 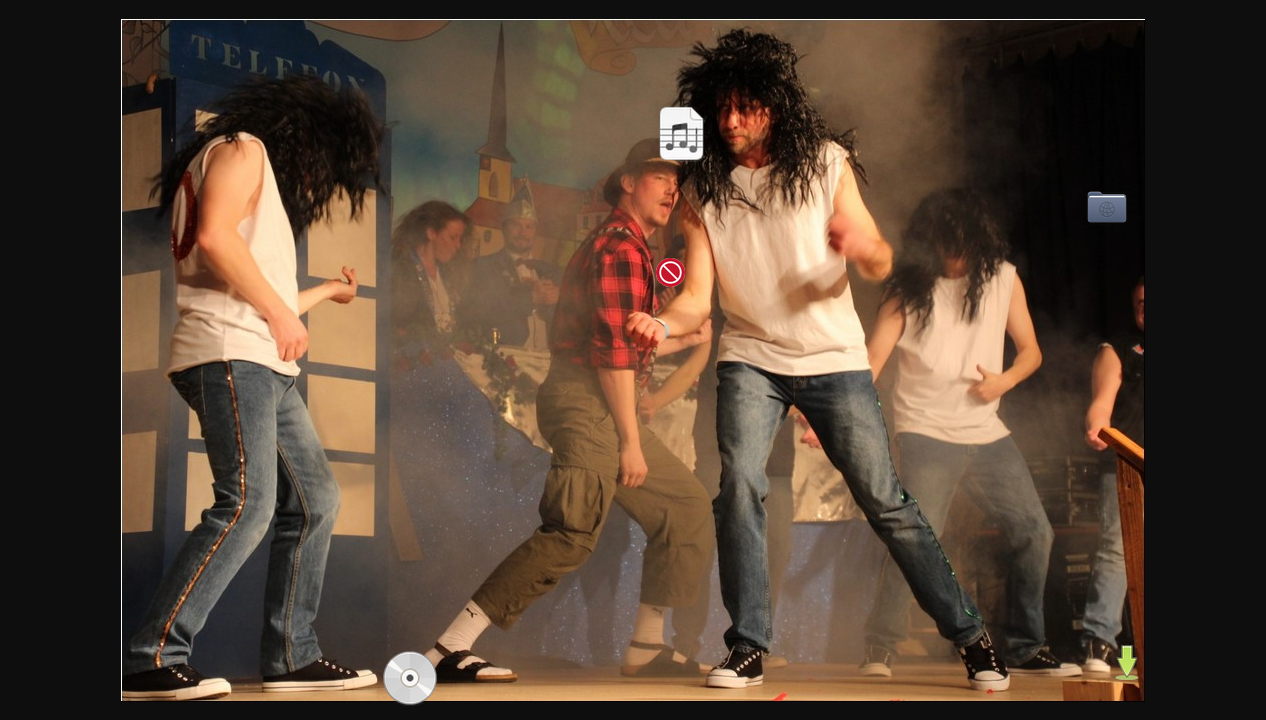 What do you see at coordinates (410, 678) in the screenshot?
I see `access DVD or optical disc drive` at bounding box center [410, 678].